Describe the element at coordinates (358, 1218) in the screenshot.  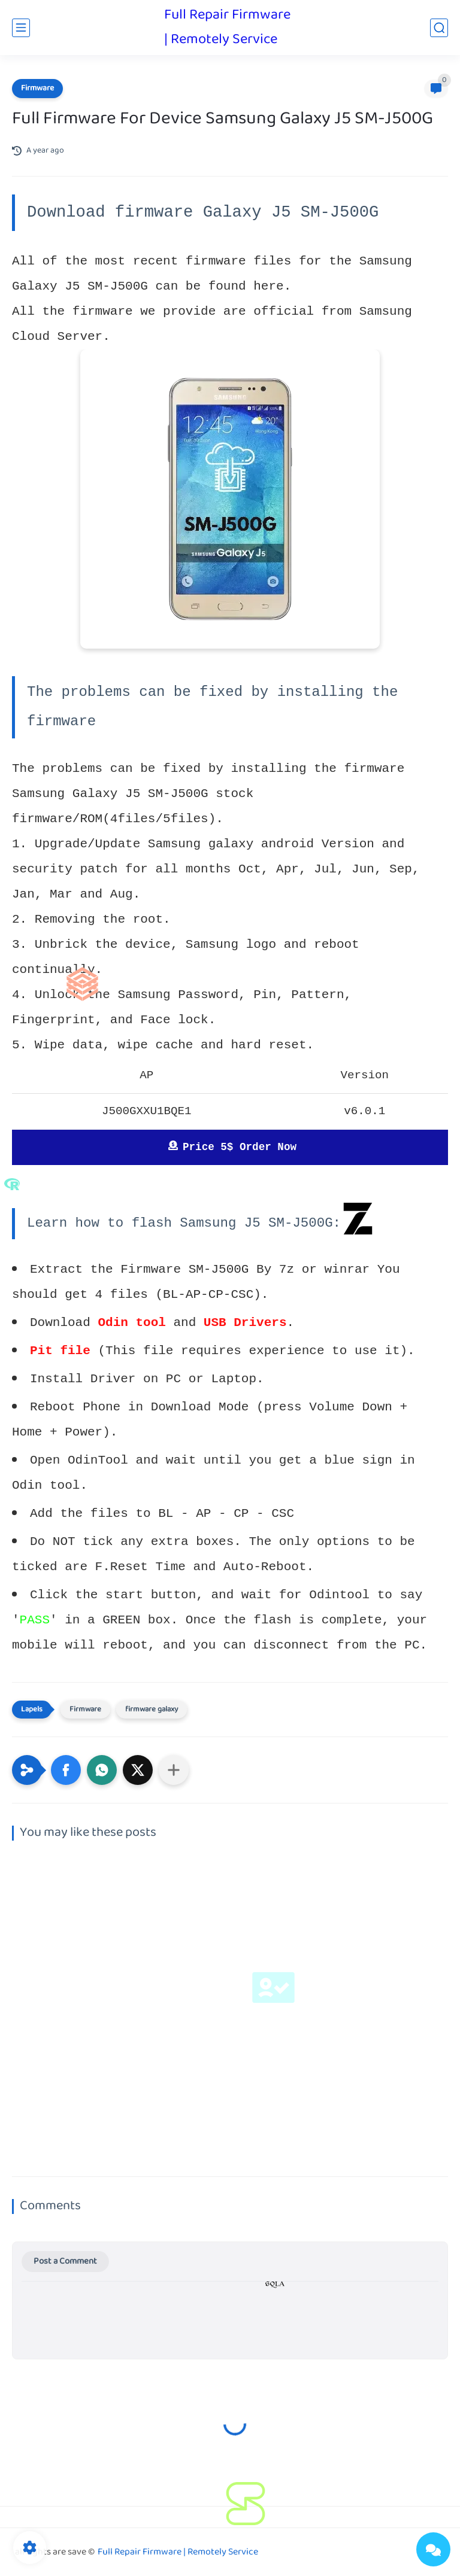
I see `OpenZeppelin brand logo` at that location.